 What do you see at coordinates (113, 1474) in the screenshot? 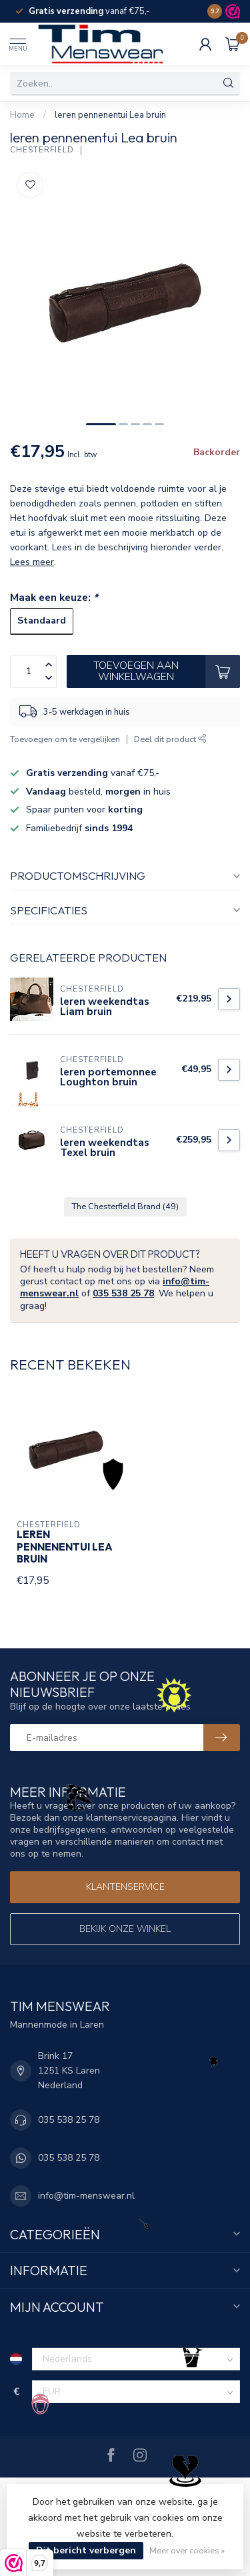
I see `access security or privacy settings` at bounding box center [113, 1474].